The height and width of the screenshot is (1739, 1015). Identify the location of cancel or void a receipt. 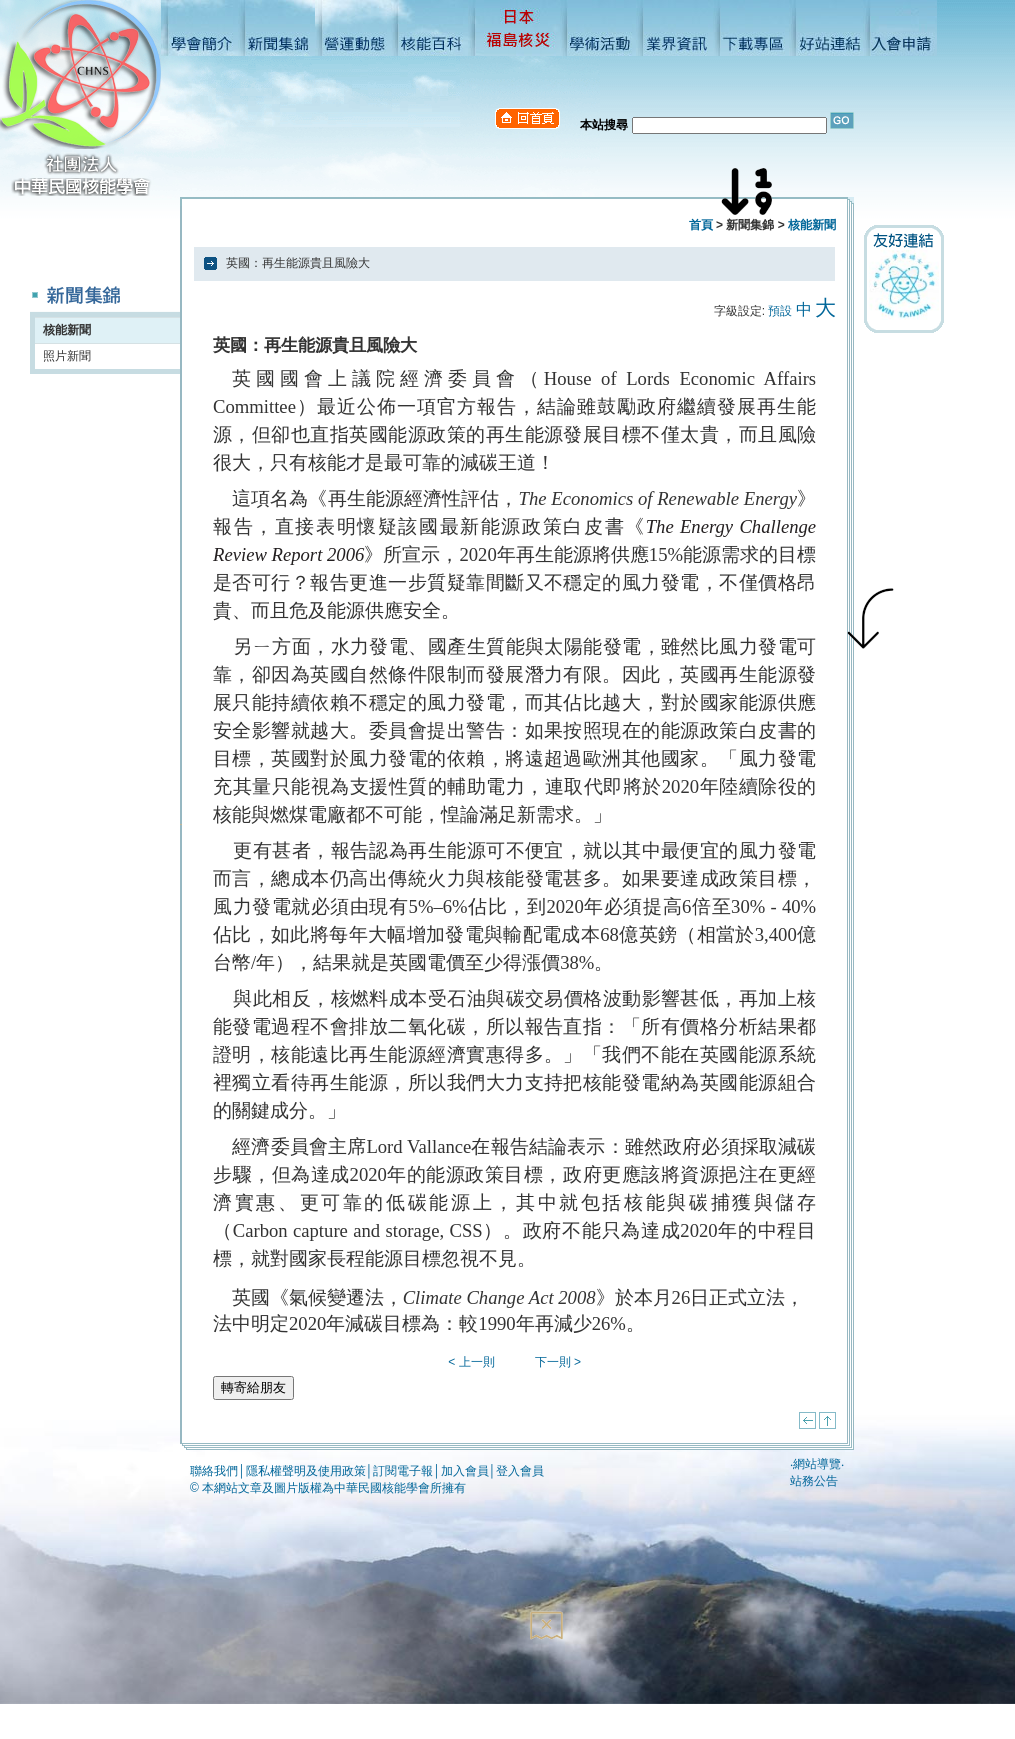
(546, 1625).